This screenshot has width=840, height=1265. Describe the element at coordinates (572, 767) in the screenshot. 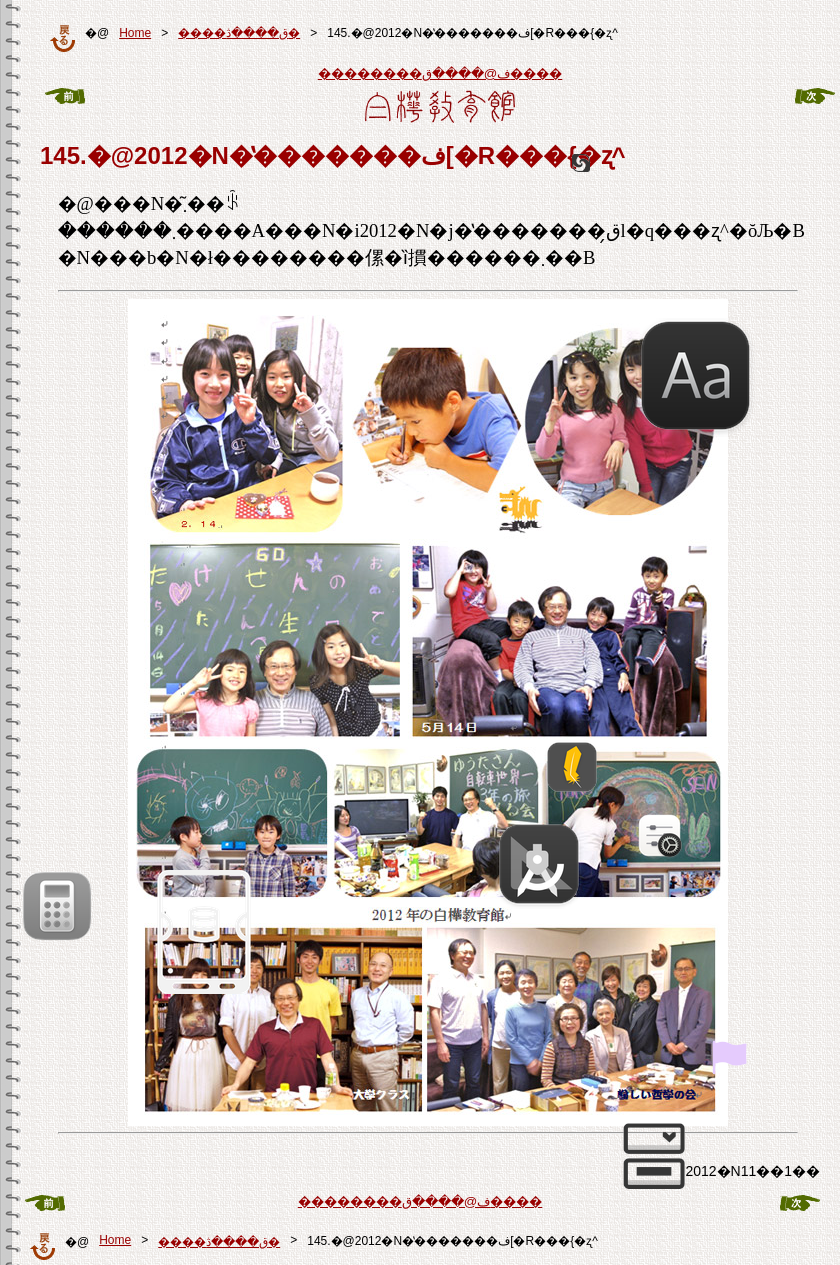

I see `launch linux lite application` at that location.